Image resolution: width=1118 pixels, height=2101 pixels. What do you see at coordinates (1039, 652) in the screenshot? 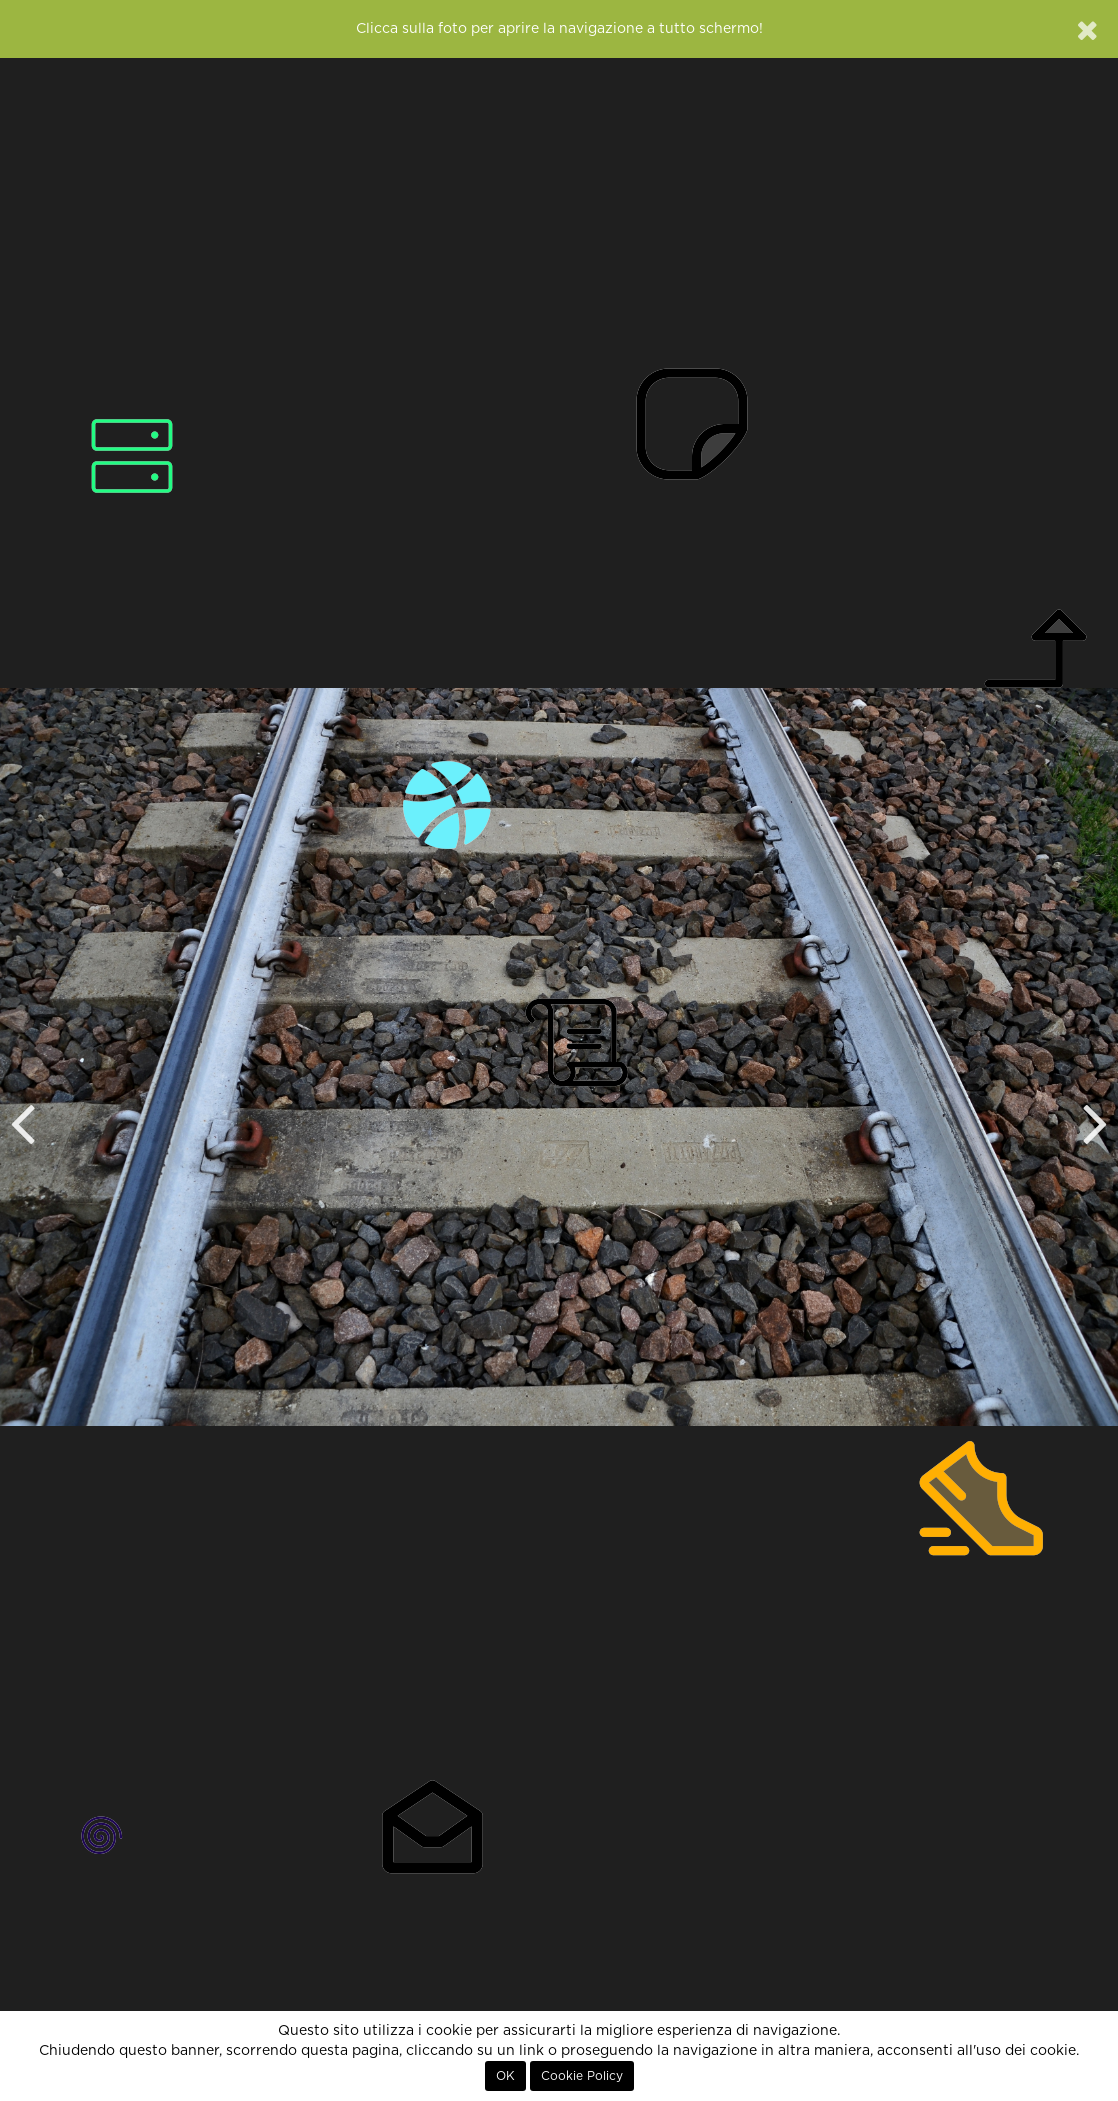
I see `redirect or forward content upward` at bounding box center [1039, 652].